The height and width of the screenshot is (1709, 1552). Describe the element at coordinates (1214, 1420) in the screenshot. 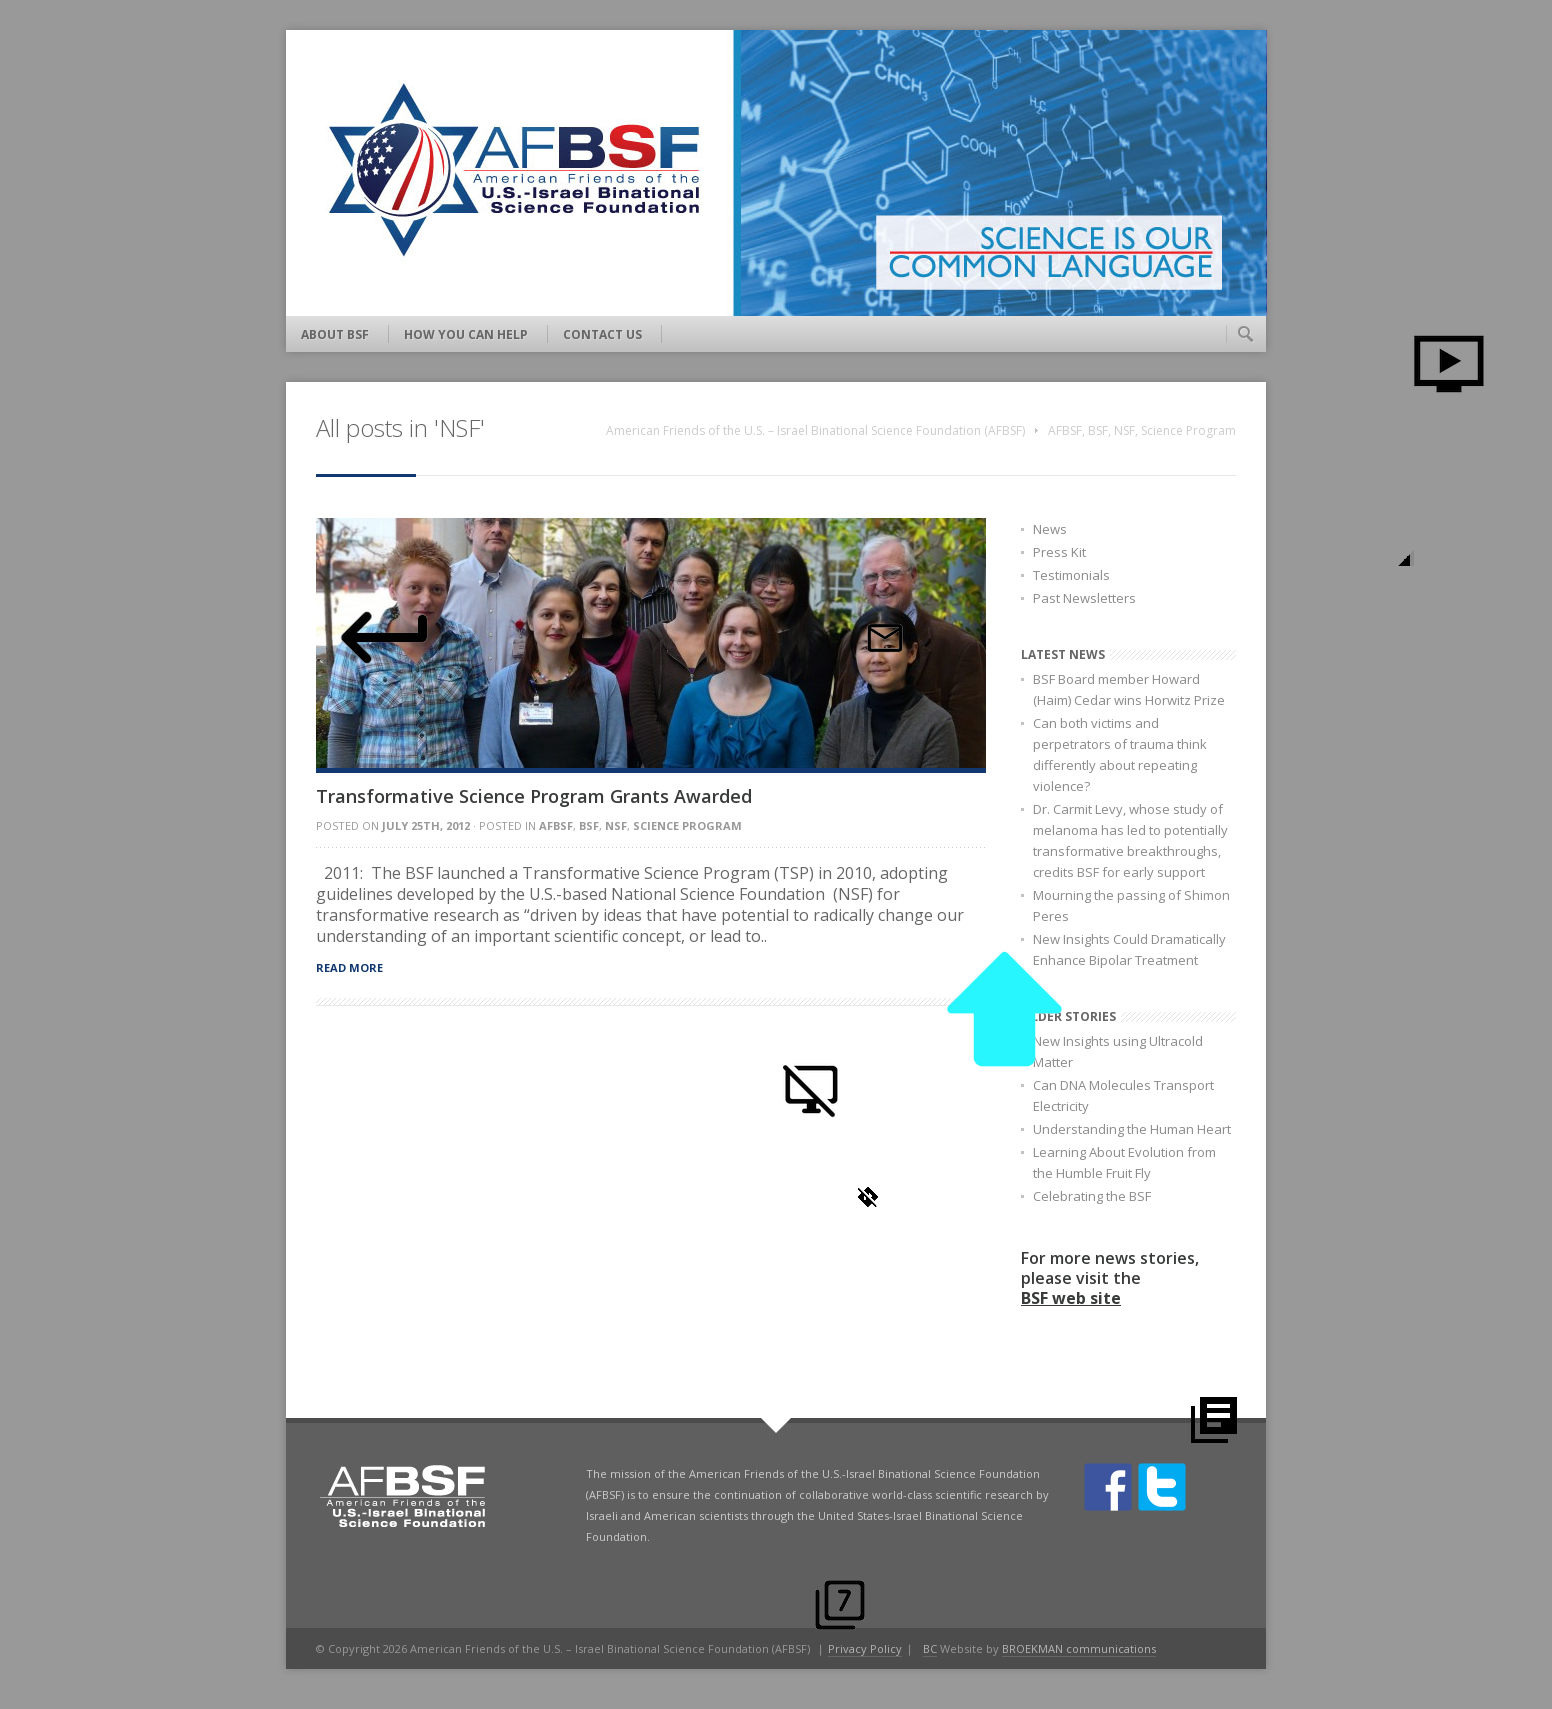

I see `access your document library` at that location.